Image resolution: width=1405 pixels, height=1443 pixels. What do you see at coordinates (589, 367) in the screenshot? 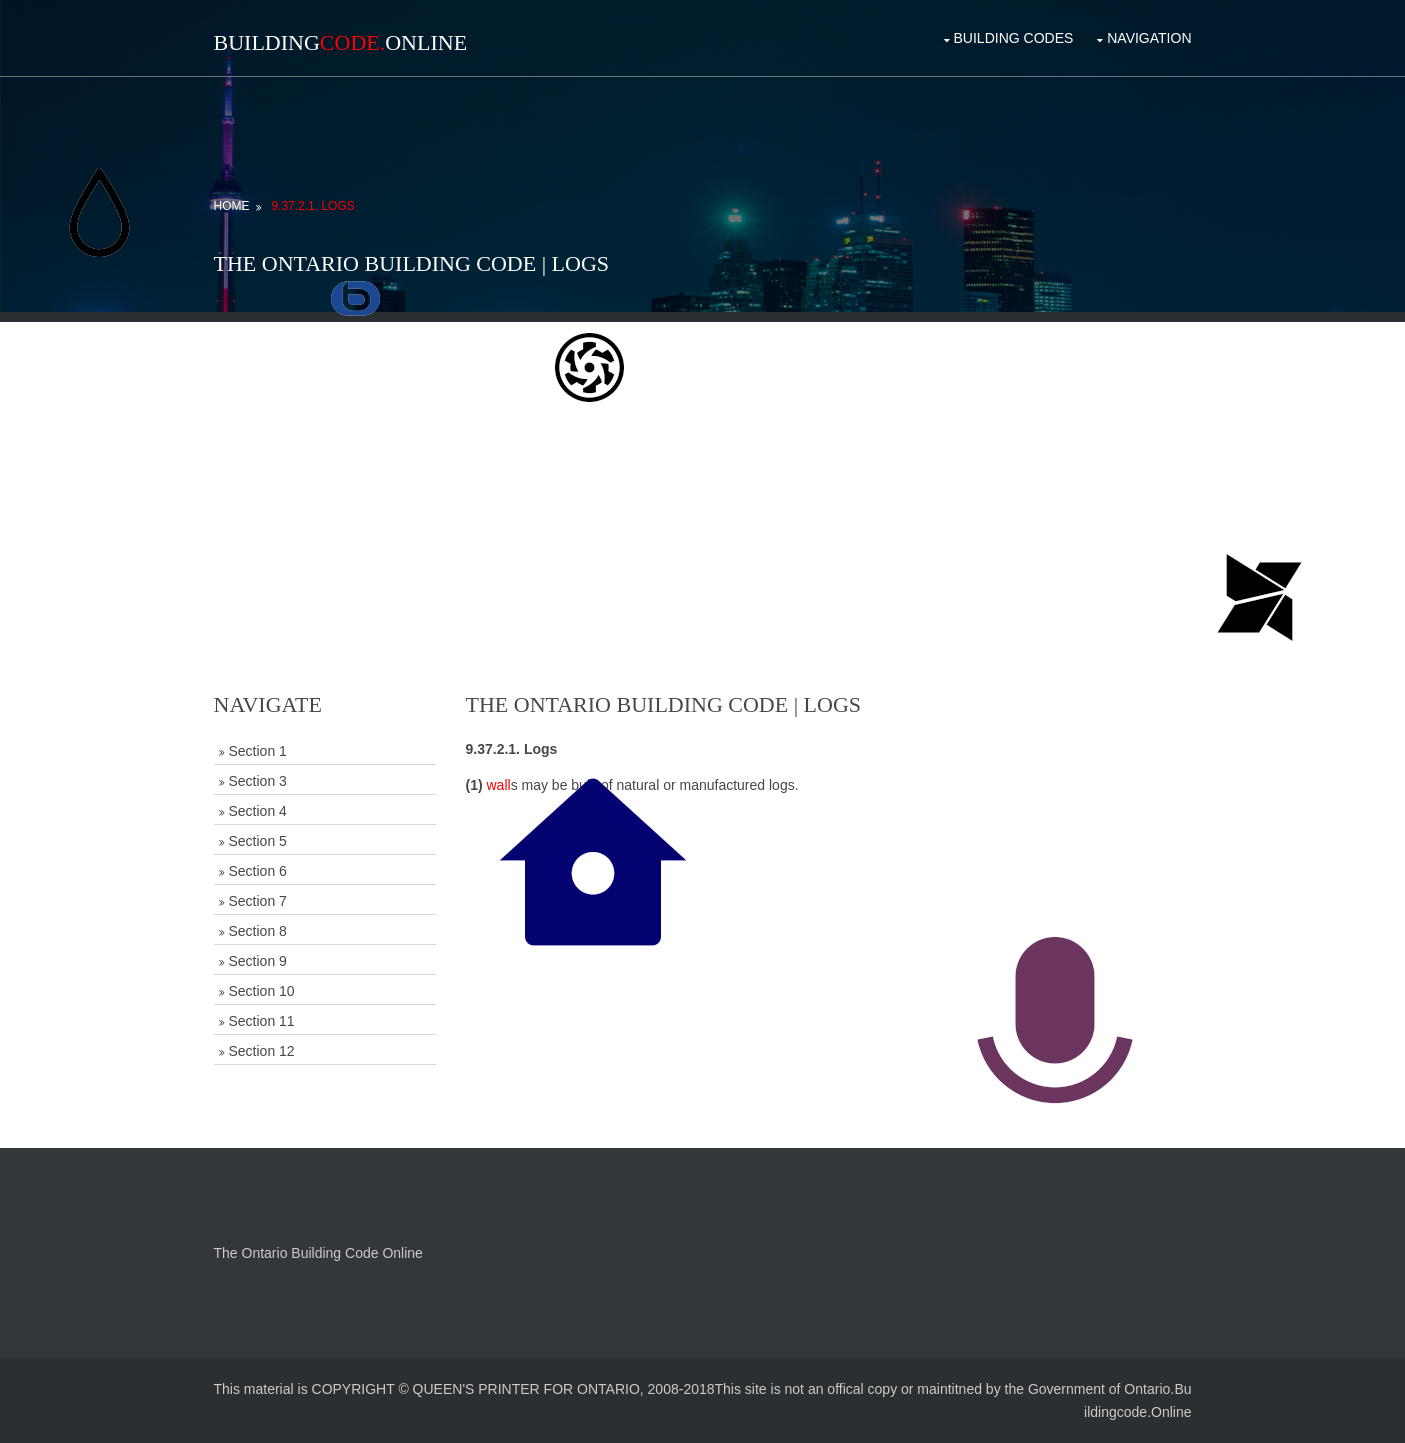
I see `quasar framework logo` at bounding box center [589, 367].